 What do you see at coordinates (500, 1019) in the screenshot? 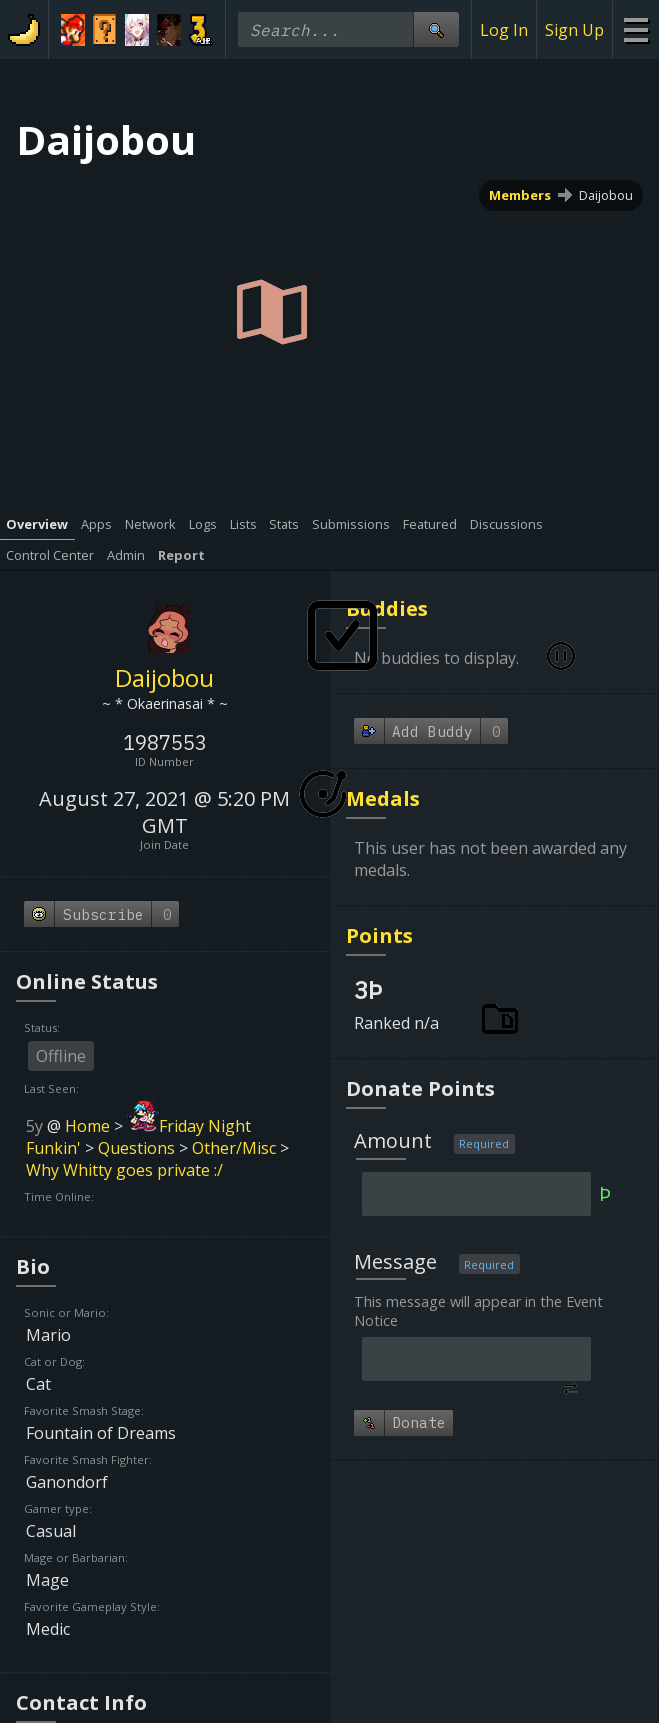
I see `access saved code snippets` at bounding box center [500, 1019].